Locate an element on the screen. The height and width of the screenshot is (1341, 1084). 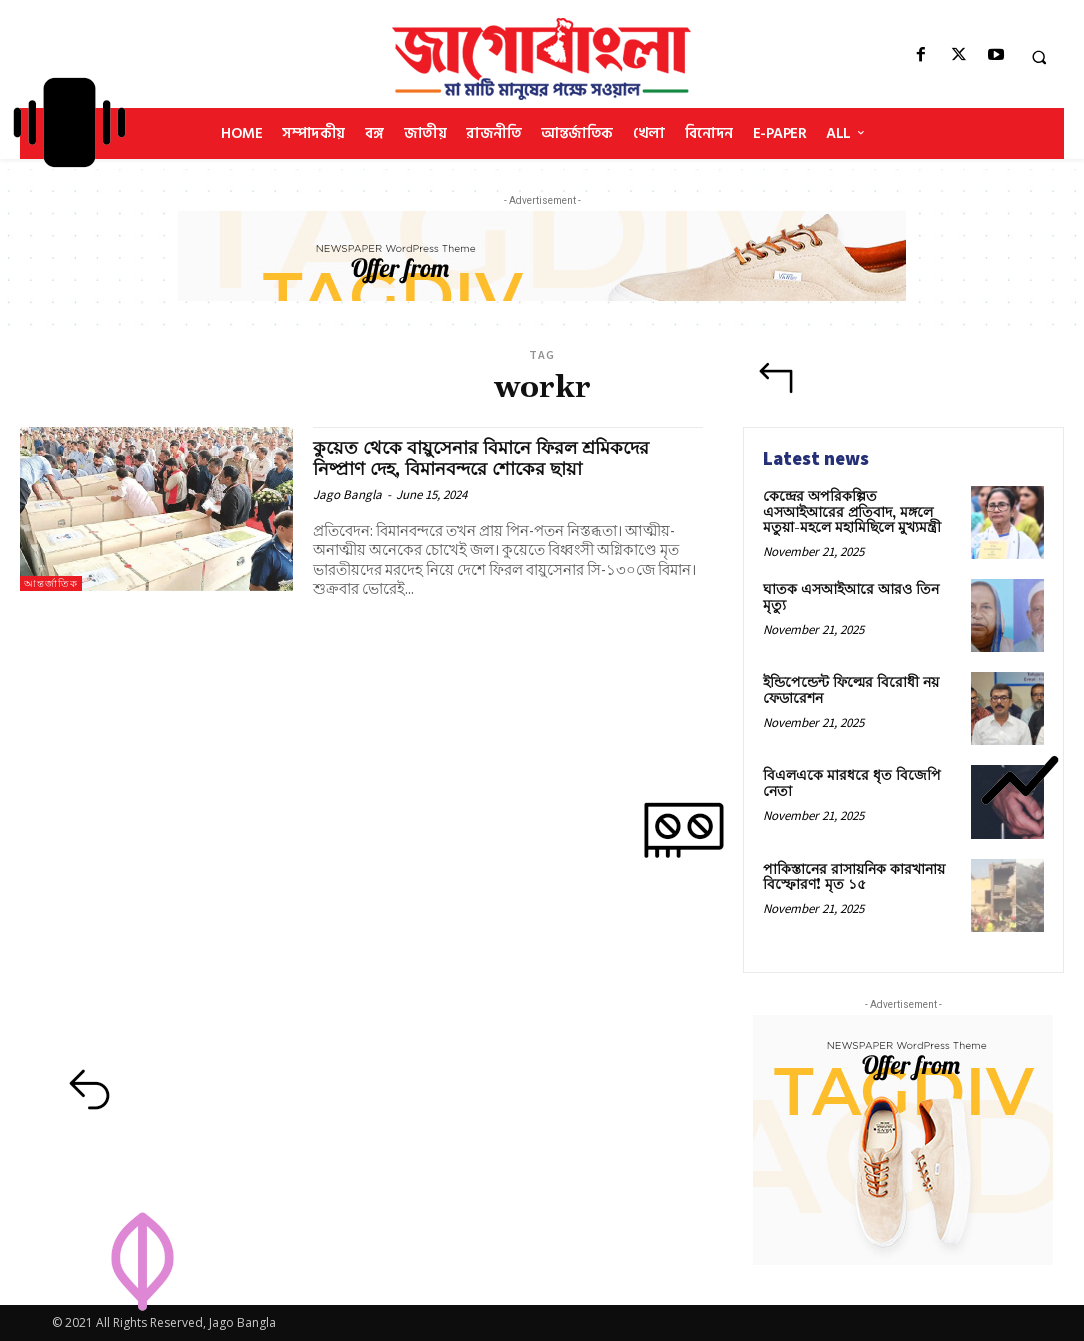
go back to the previous screen is located at coordinates (776, 378).